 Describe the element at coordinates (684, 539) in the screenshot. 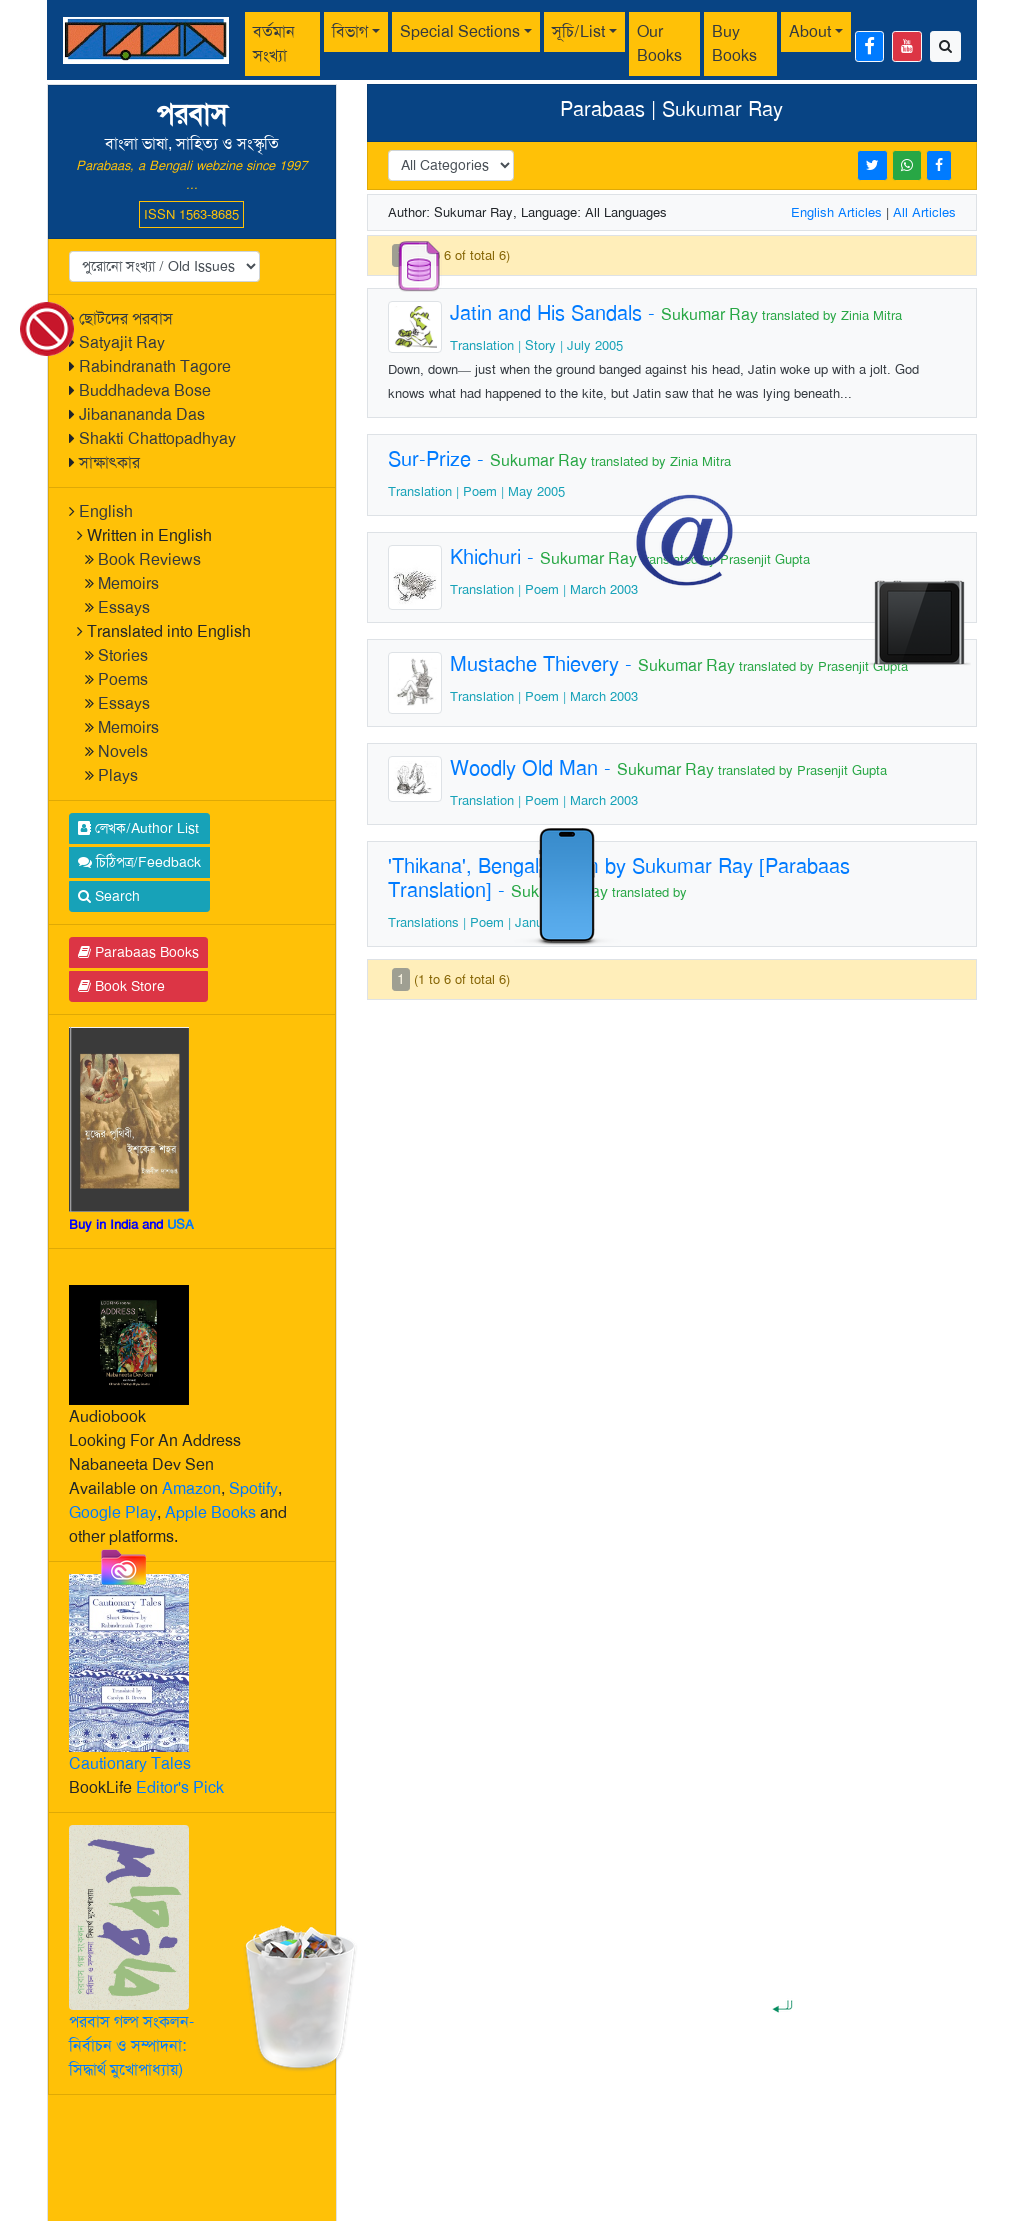

I see `open an internet location or web shortcut` at that location.